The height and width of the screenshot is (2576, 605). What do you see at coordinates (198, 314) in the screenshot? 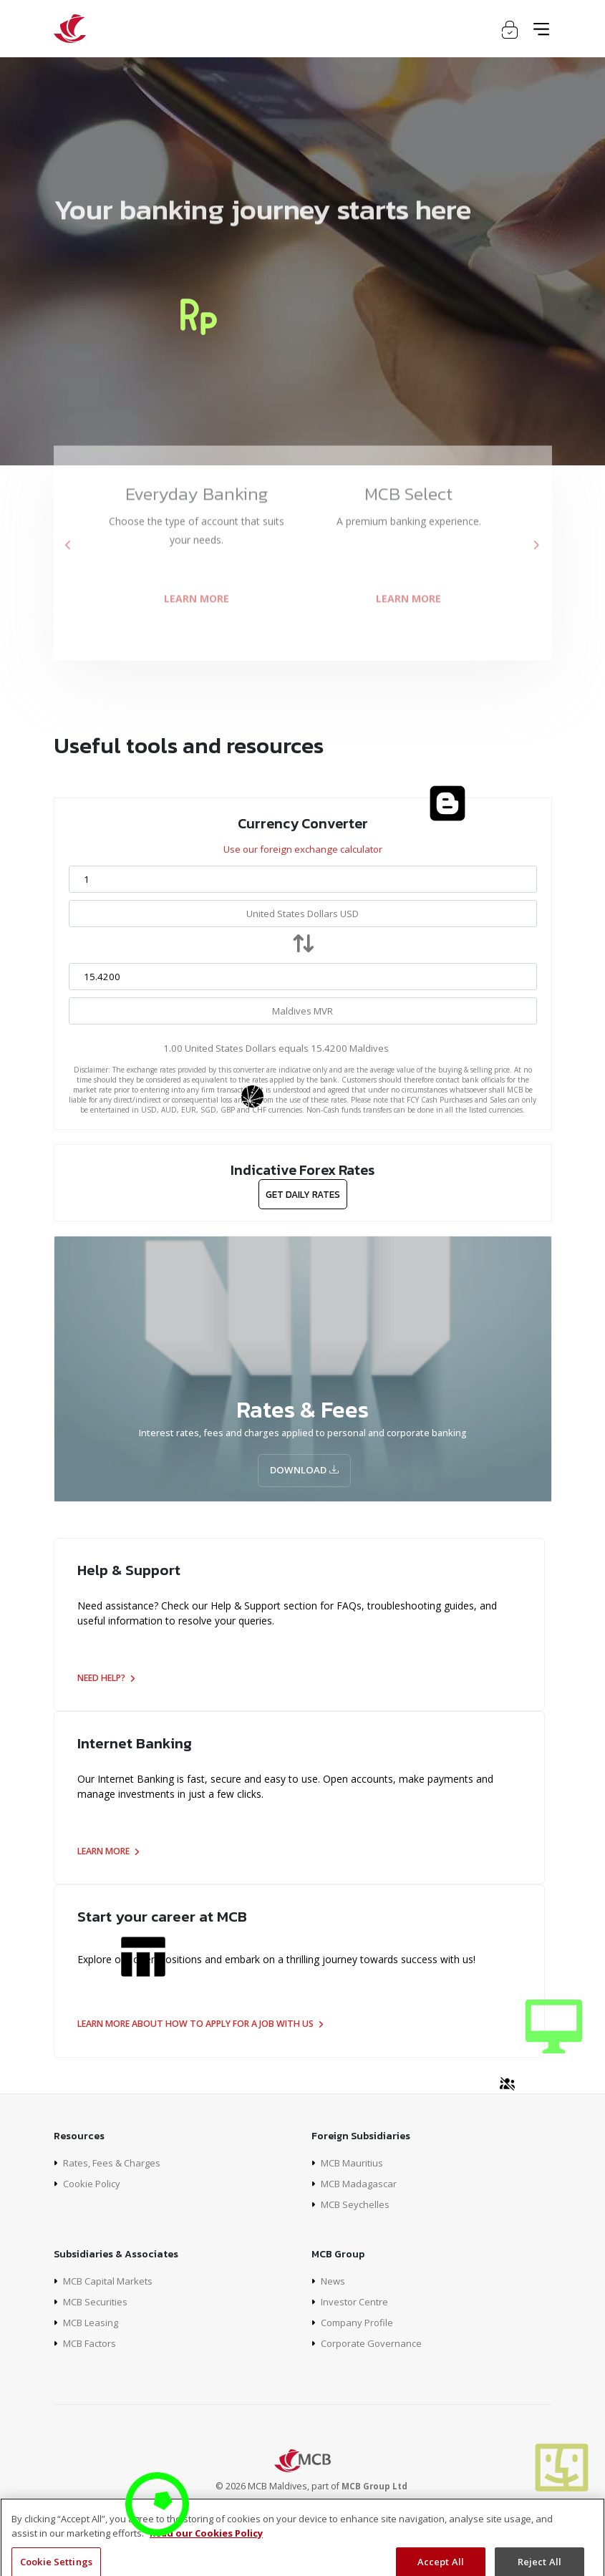
I see `indicates indonesian rupiah currency` at bounding box center [198, 314].